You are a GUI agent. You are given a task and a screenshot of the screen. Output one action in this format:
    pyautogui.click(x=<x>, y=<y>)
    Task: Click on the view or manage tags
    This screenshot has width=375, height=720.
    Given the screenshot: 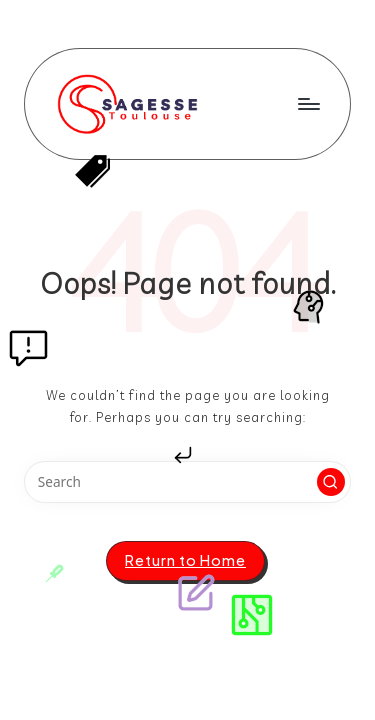 What is the action you would take?
    pyautogui.click(x=92, y=171)
    